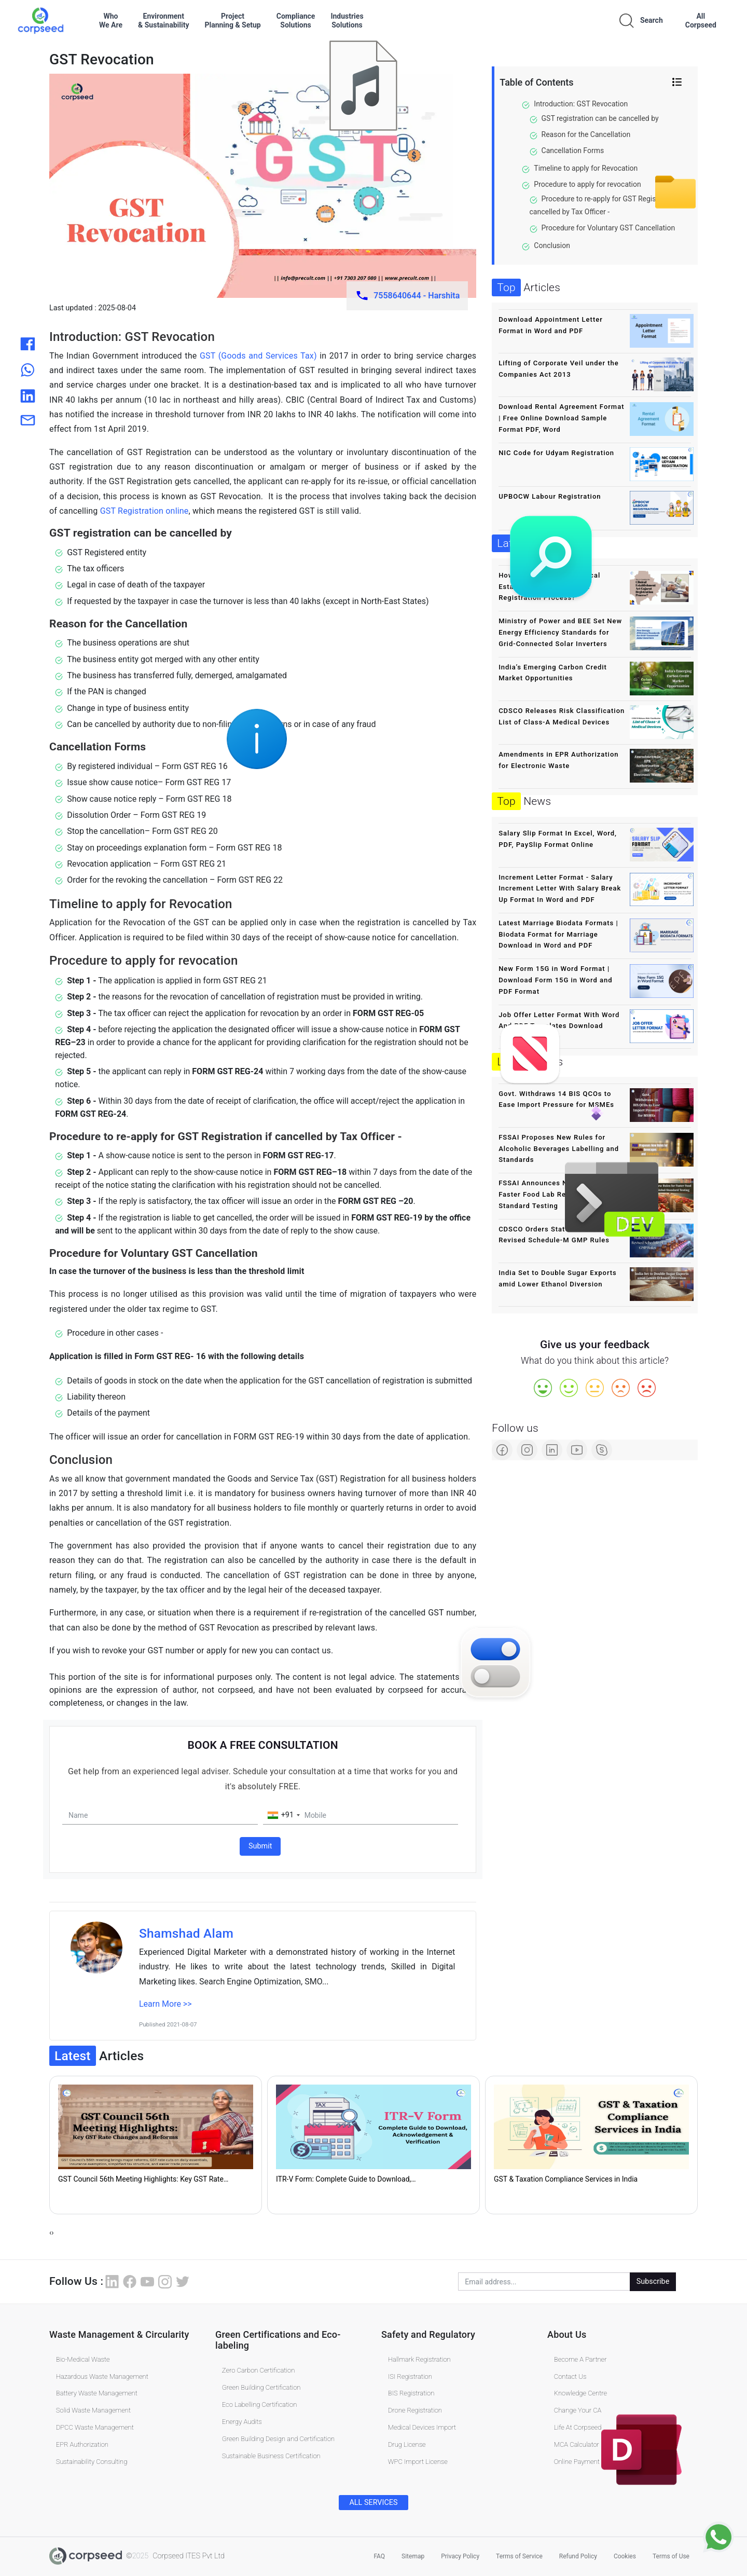 This screenshot has width=747, height=2576. I want to click on view more information about this item, so click(257, 739).